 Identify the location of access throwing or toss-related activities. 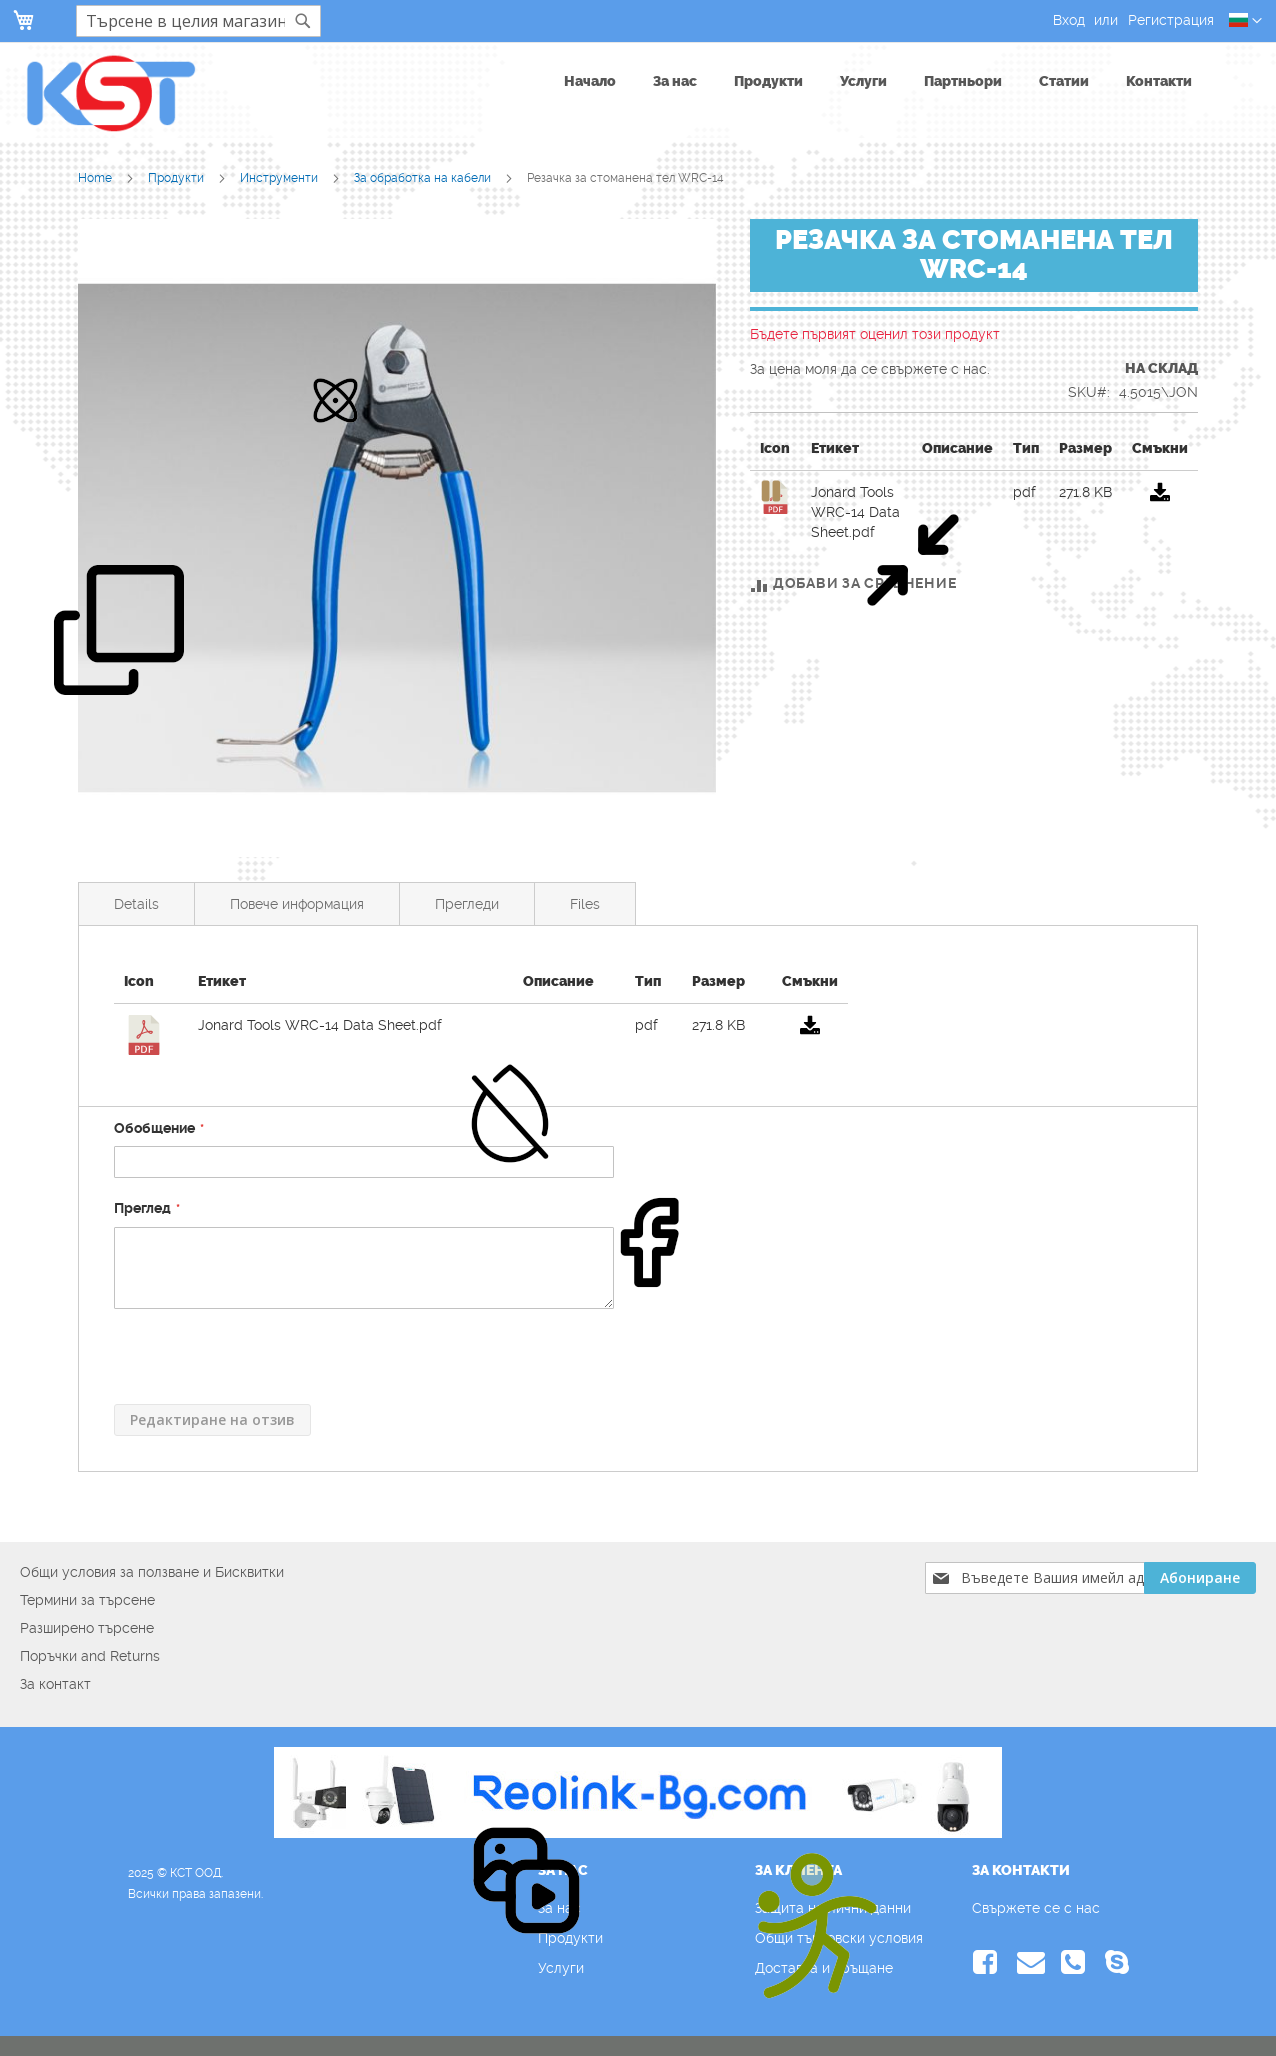
(812, 1923).